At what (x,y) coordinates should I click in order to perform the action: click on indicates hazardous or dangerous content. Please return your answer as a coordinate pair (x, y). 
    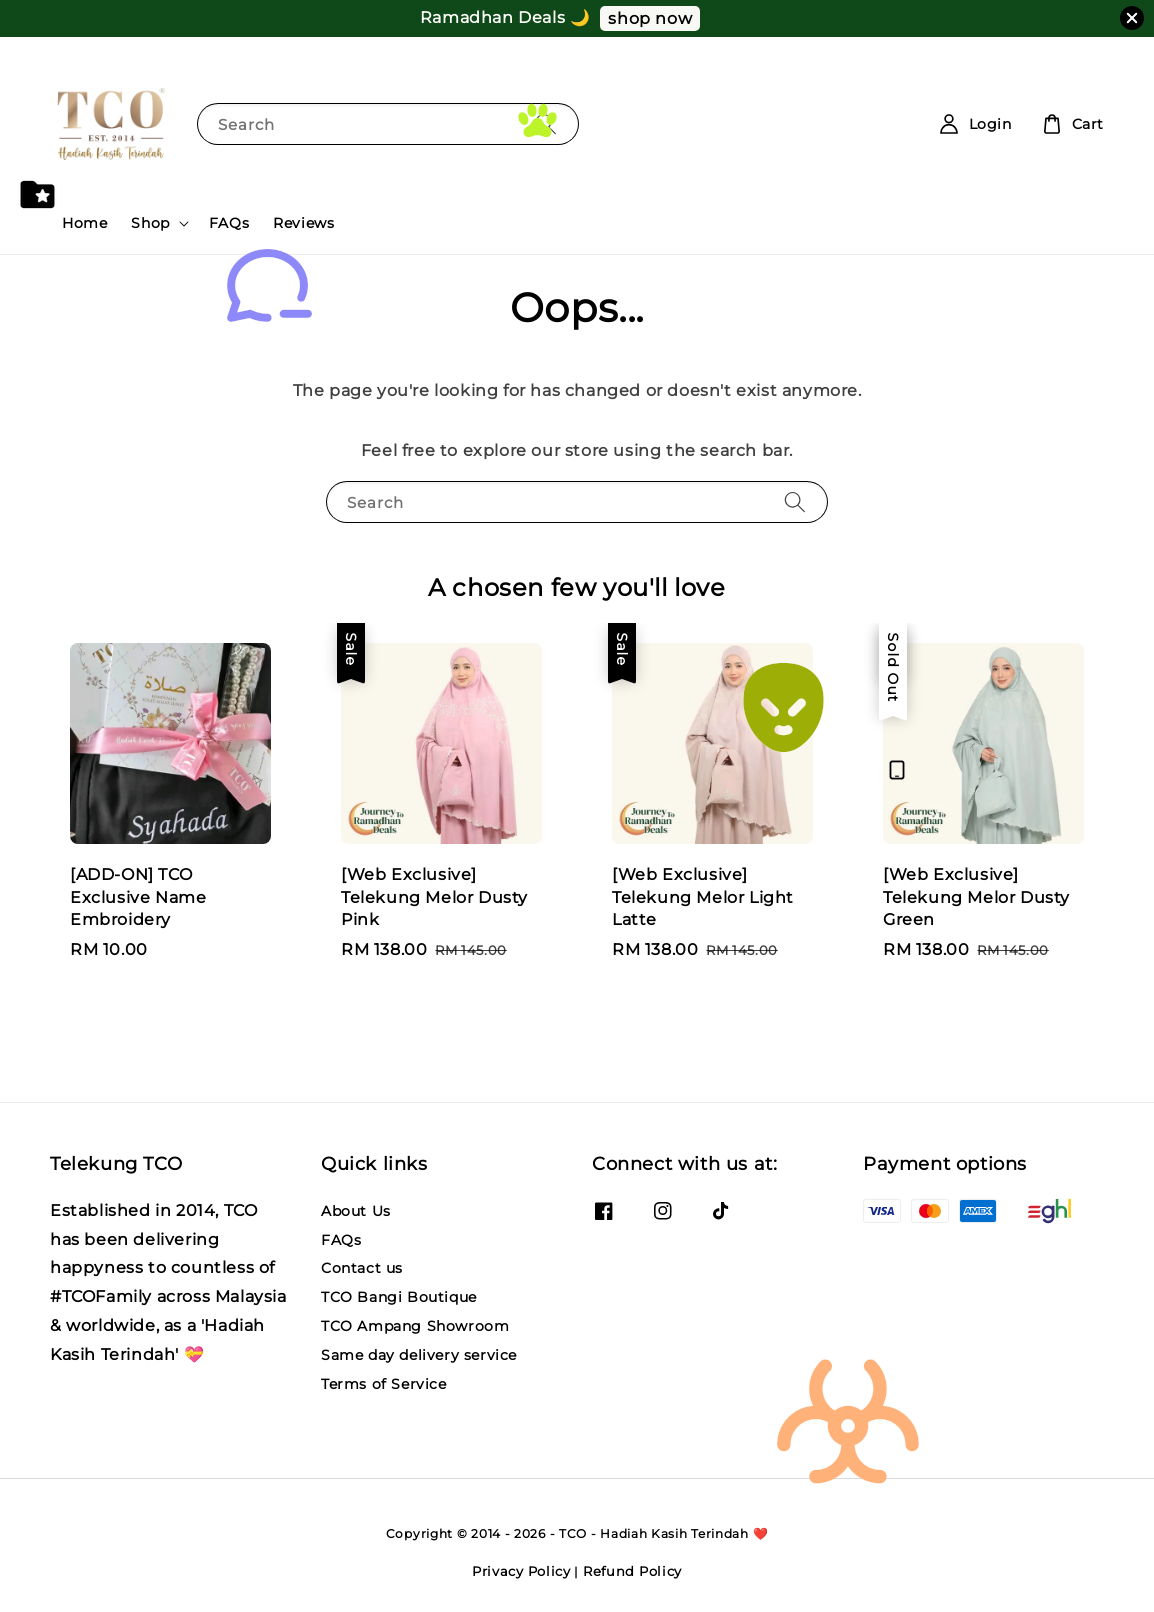
    Looking at the image, I should click on (848, 1426).